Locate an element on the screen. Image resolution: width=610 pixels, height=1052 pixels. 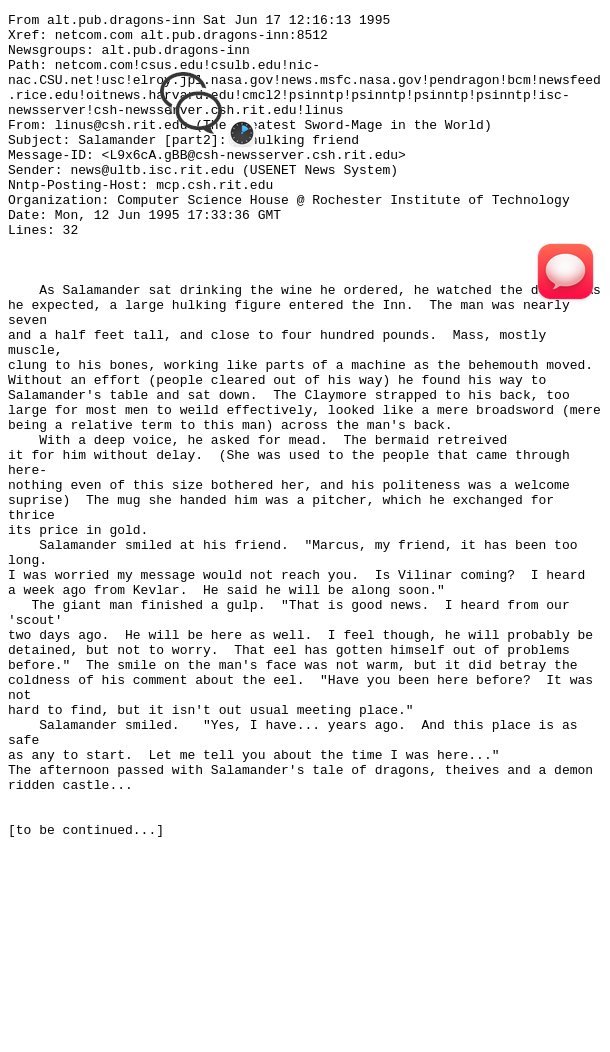
open empathy messaging app is located at coordinates (565, 271).